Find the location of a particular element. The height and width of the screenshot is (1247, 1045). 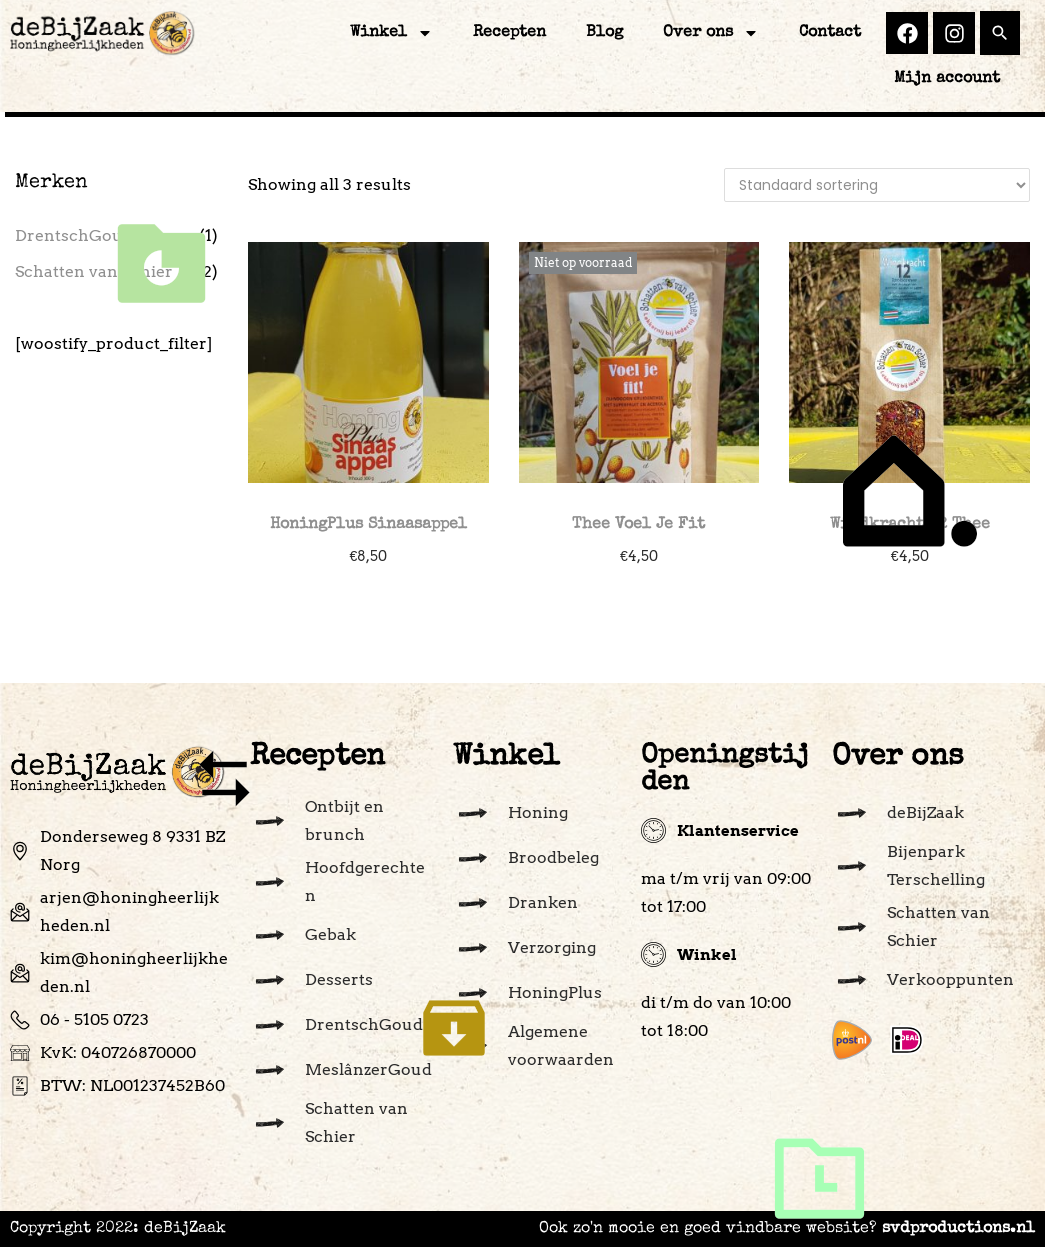

open the vivint smart home app is located at coordinates (910, 491).